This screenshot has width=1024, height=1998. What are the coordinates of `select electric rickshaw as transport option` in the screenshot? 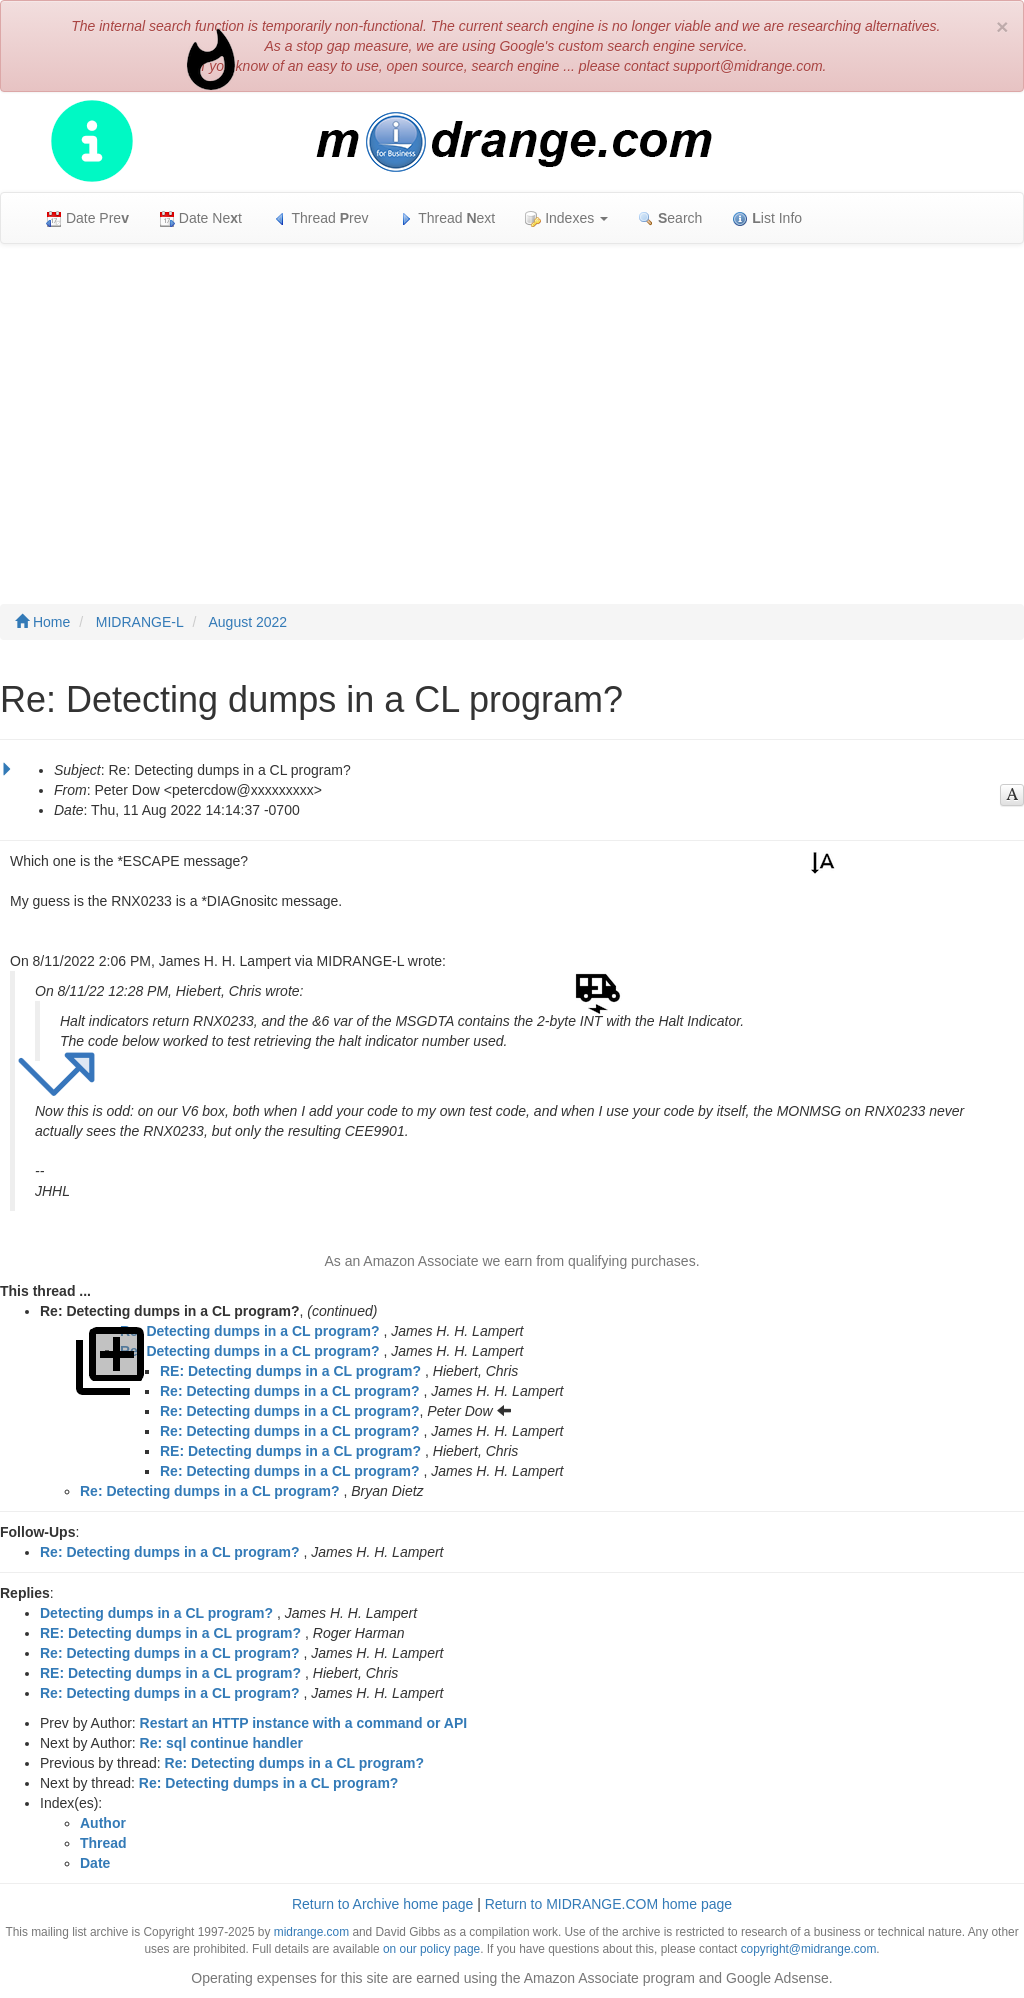 It's located at (598, 992).